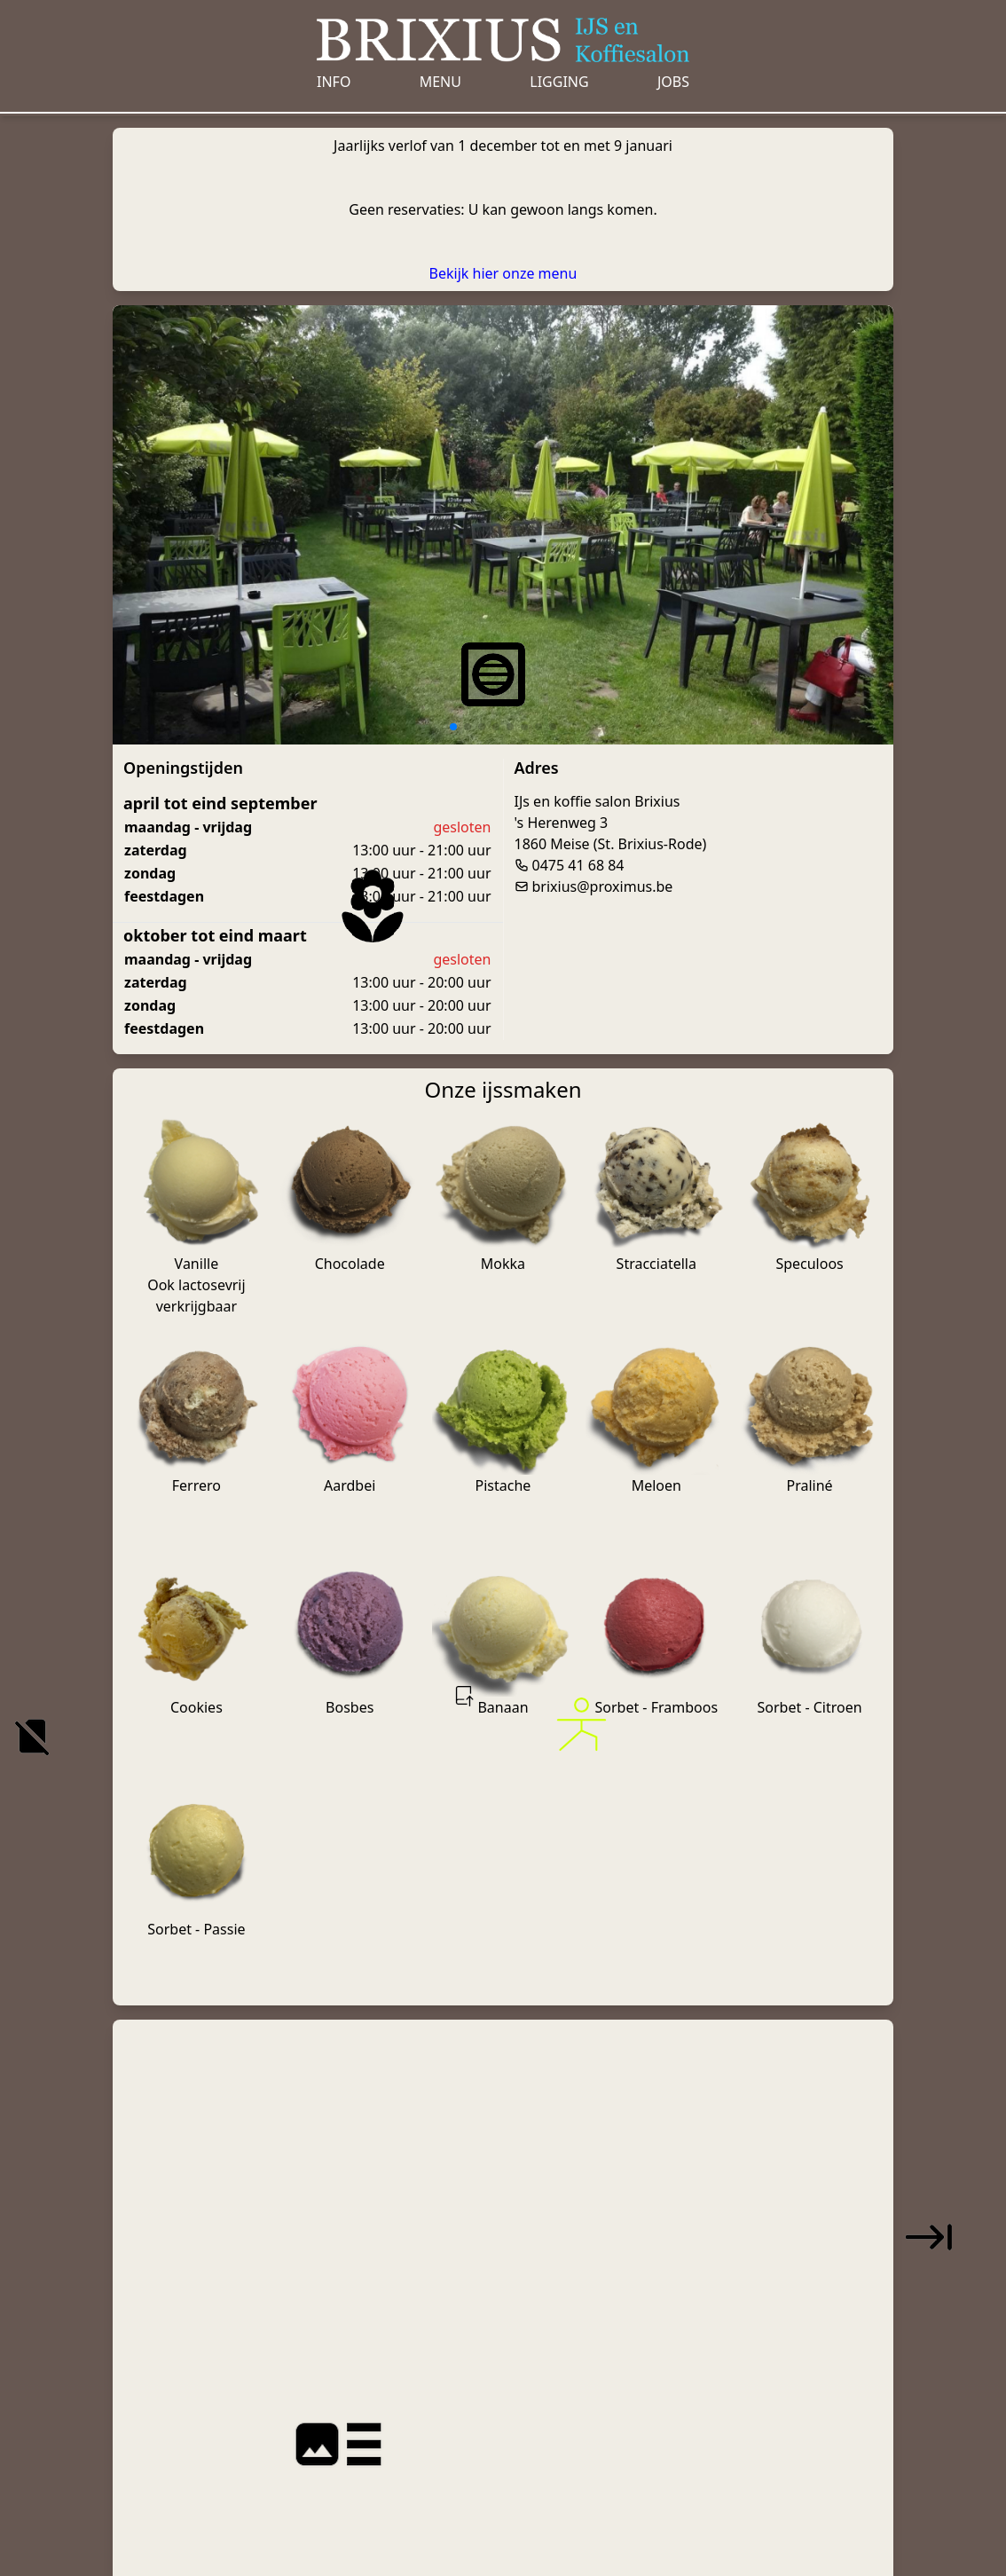 This screenshot has width=1006, height=2576. What do you see at coordinates (338, 2444) in the screenshot?
I see `view article or media with thumbnail preview` at bounding box center [338, 2444].